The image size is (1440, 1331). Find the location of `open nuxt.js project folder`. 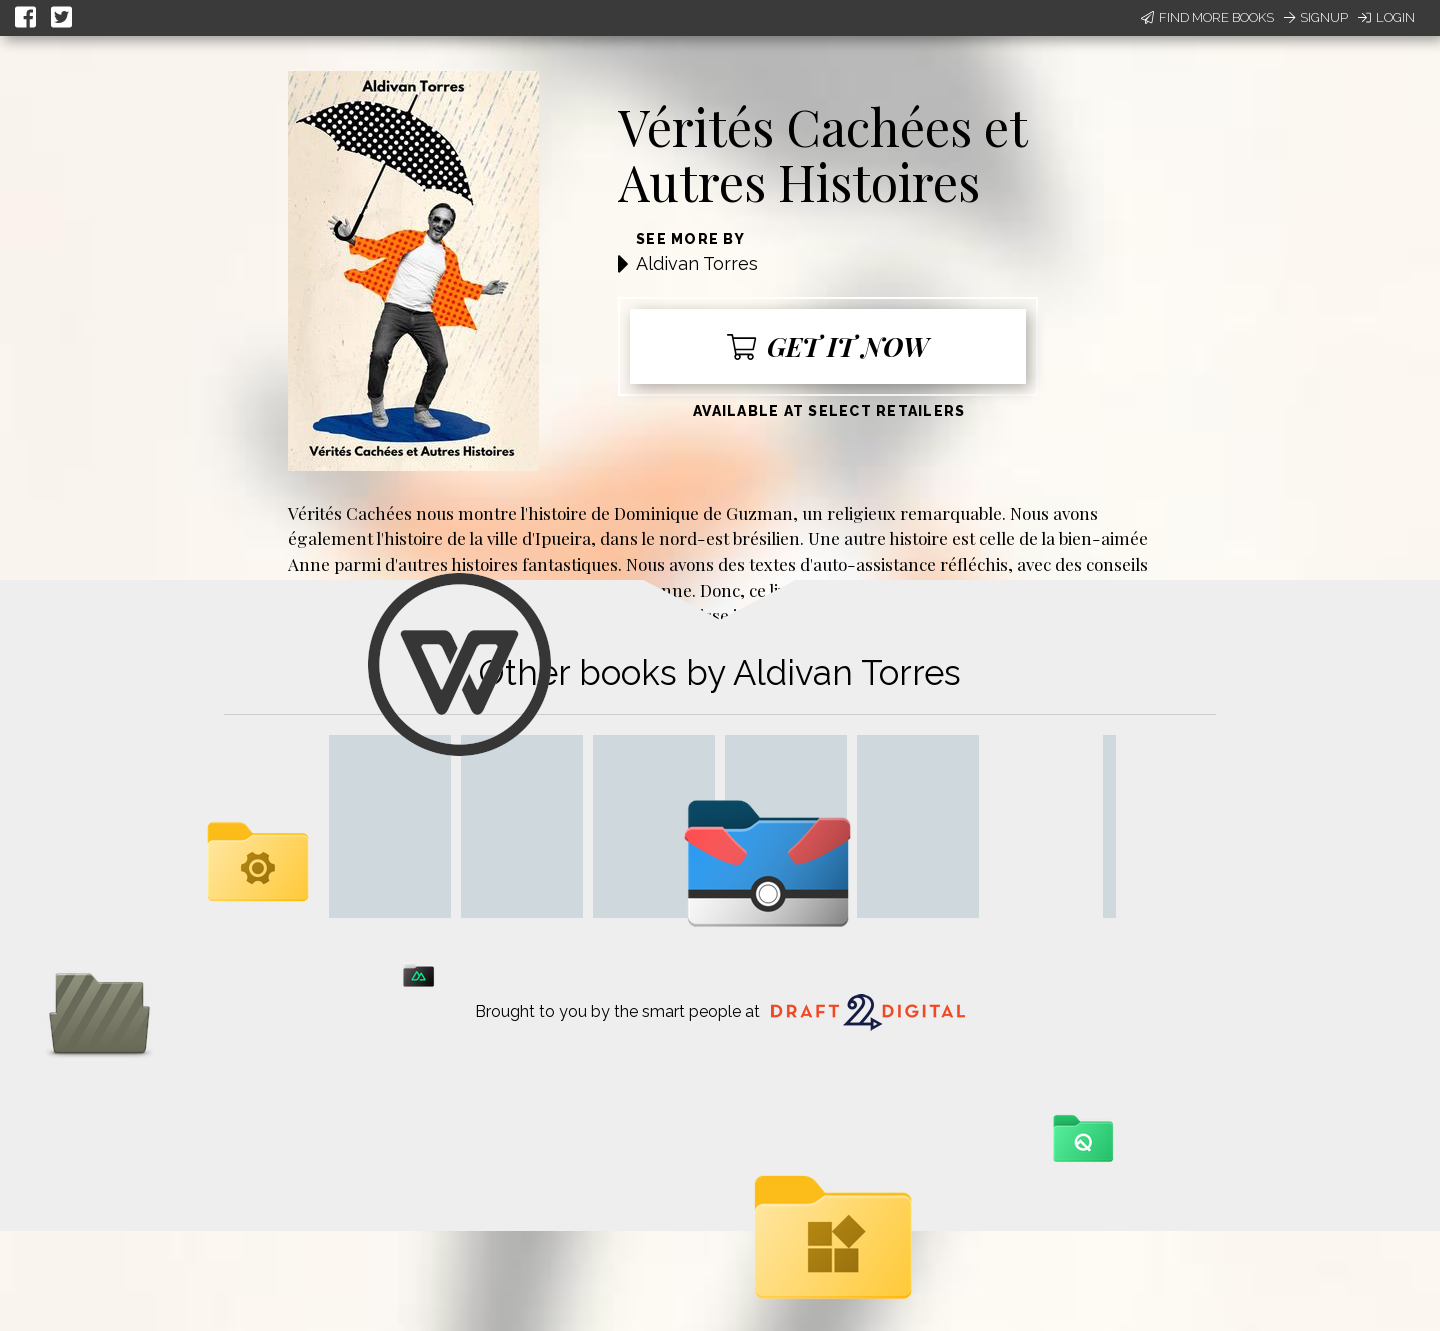

open nuxt.js project folder is located at coordinates (418, 975).